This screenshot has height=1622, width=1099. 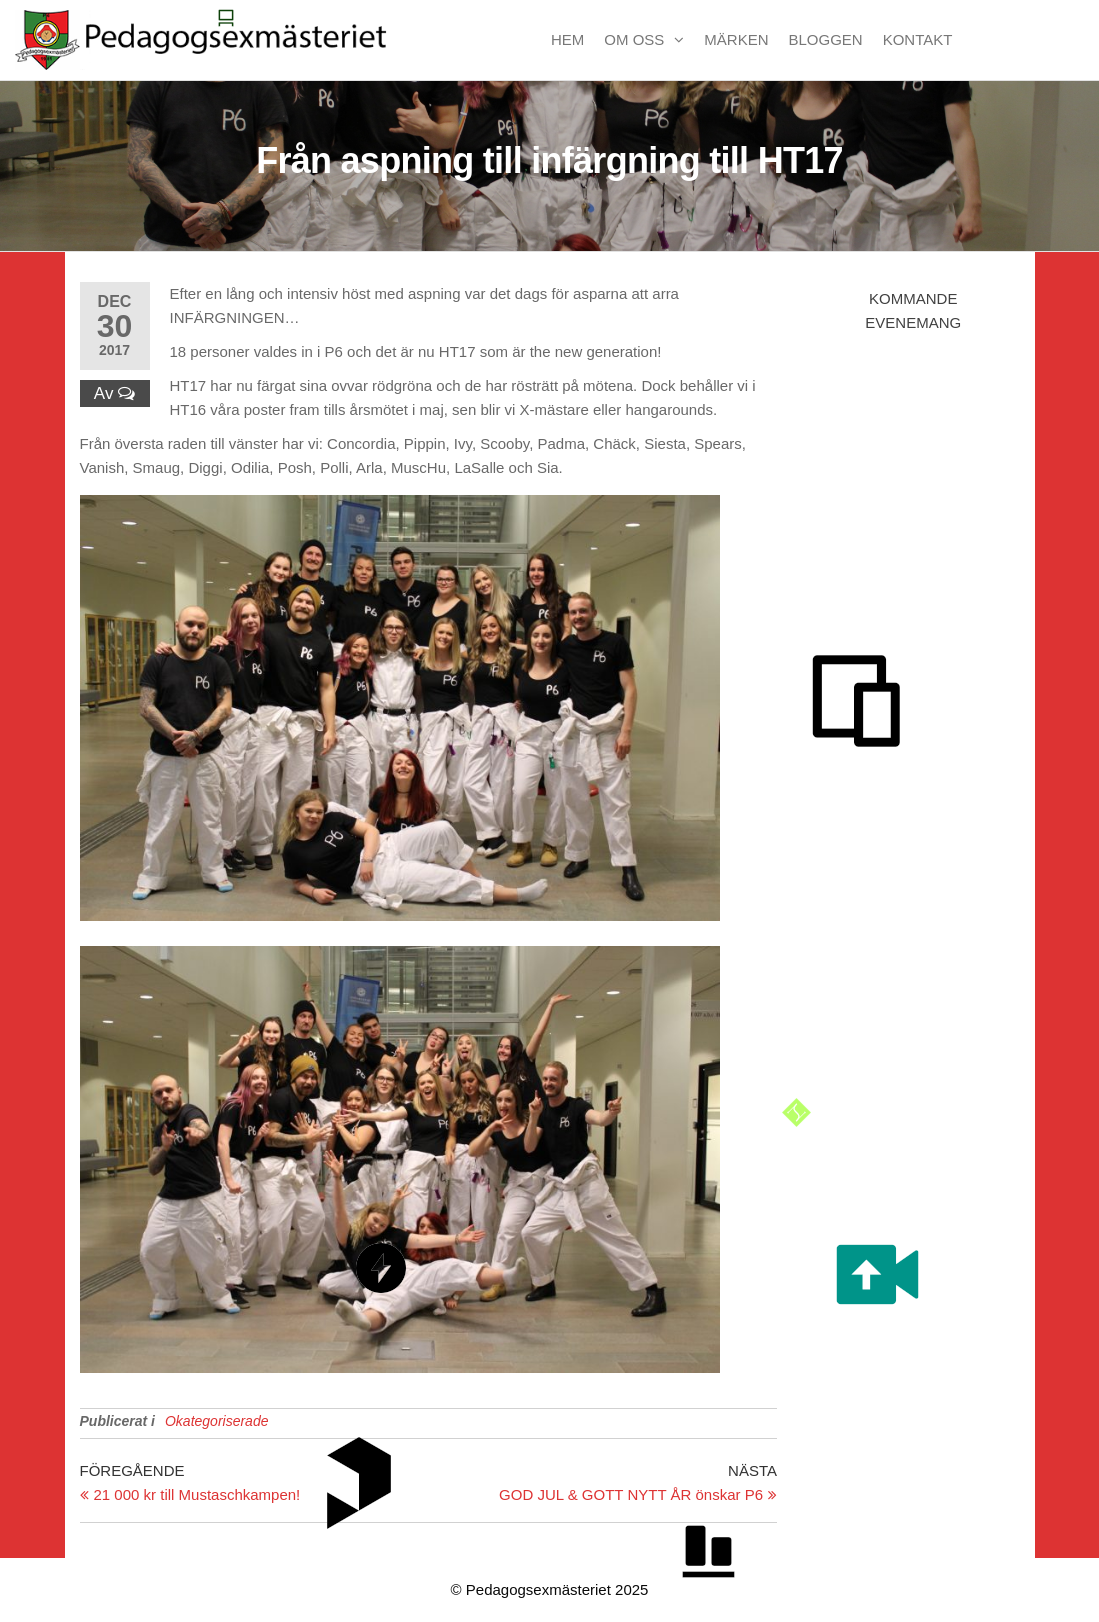 I want to click on open the Printables 3D printing community website, so click(x=359, y=1483).